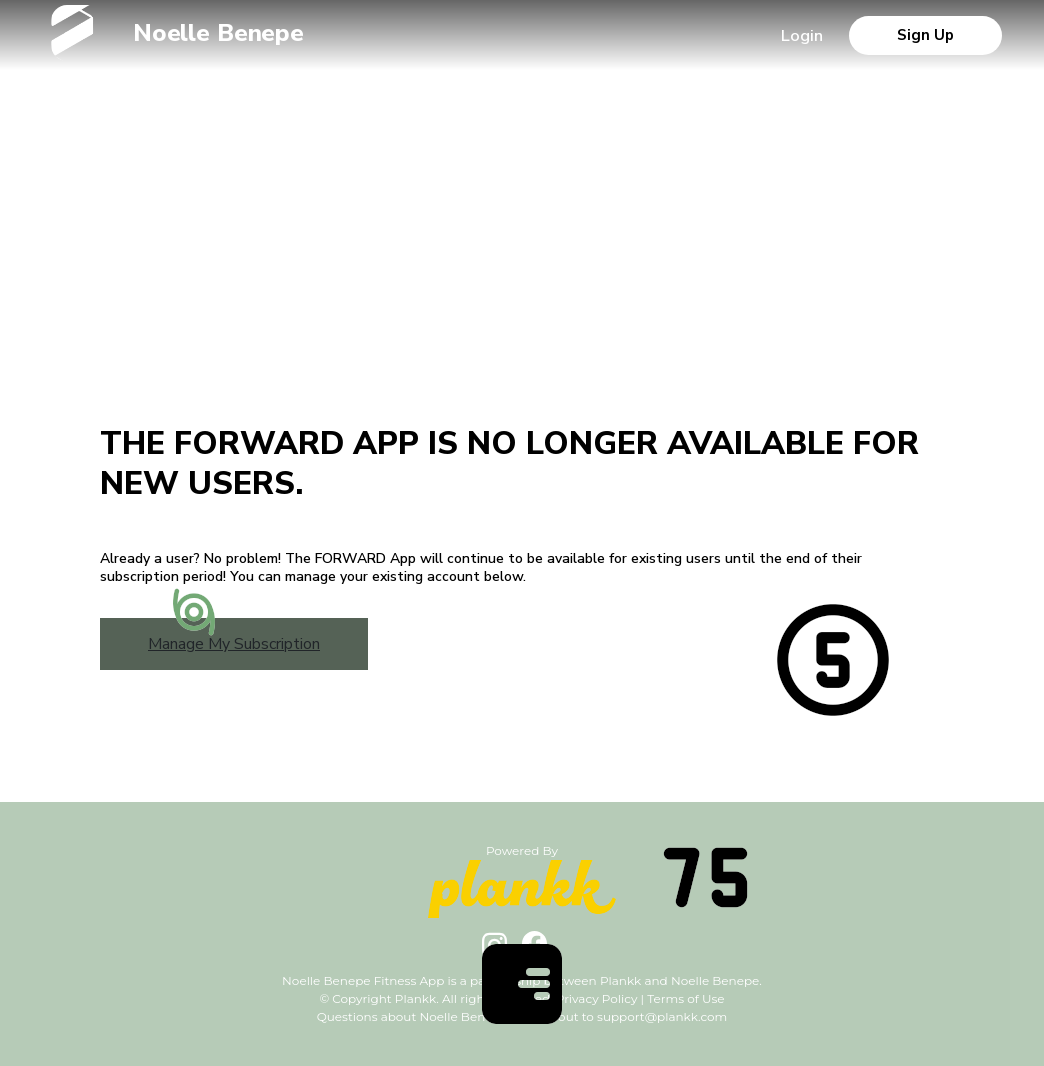 The height and width of the screenshot is (1066, 1044). What do you see at coordinates (705, 877) in the screenshot?
I see `displays the number 75 as a badge or counter` at bounding box center [705, 877].